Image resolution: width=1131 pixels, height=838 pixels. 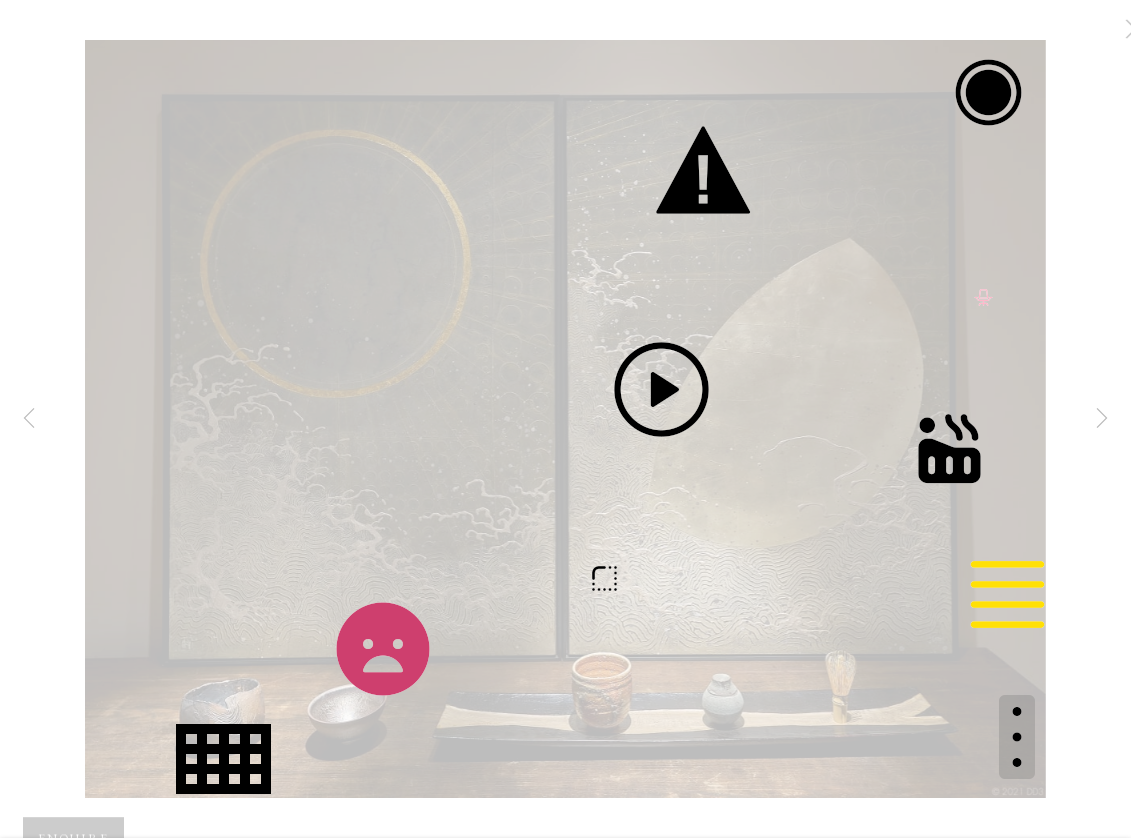 I want to click on open navigation menu, so click(x=1007, y=594).